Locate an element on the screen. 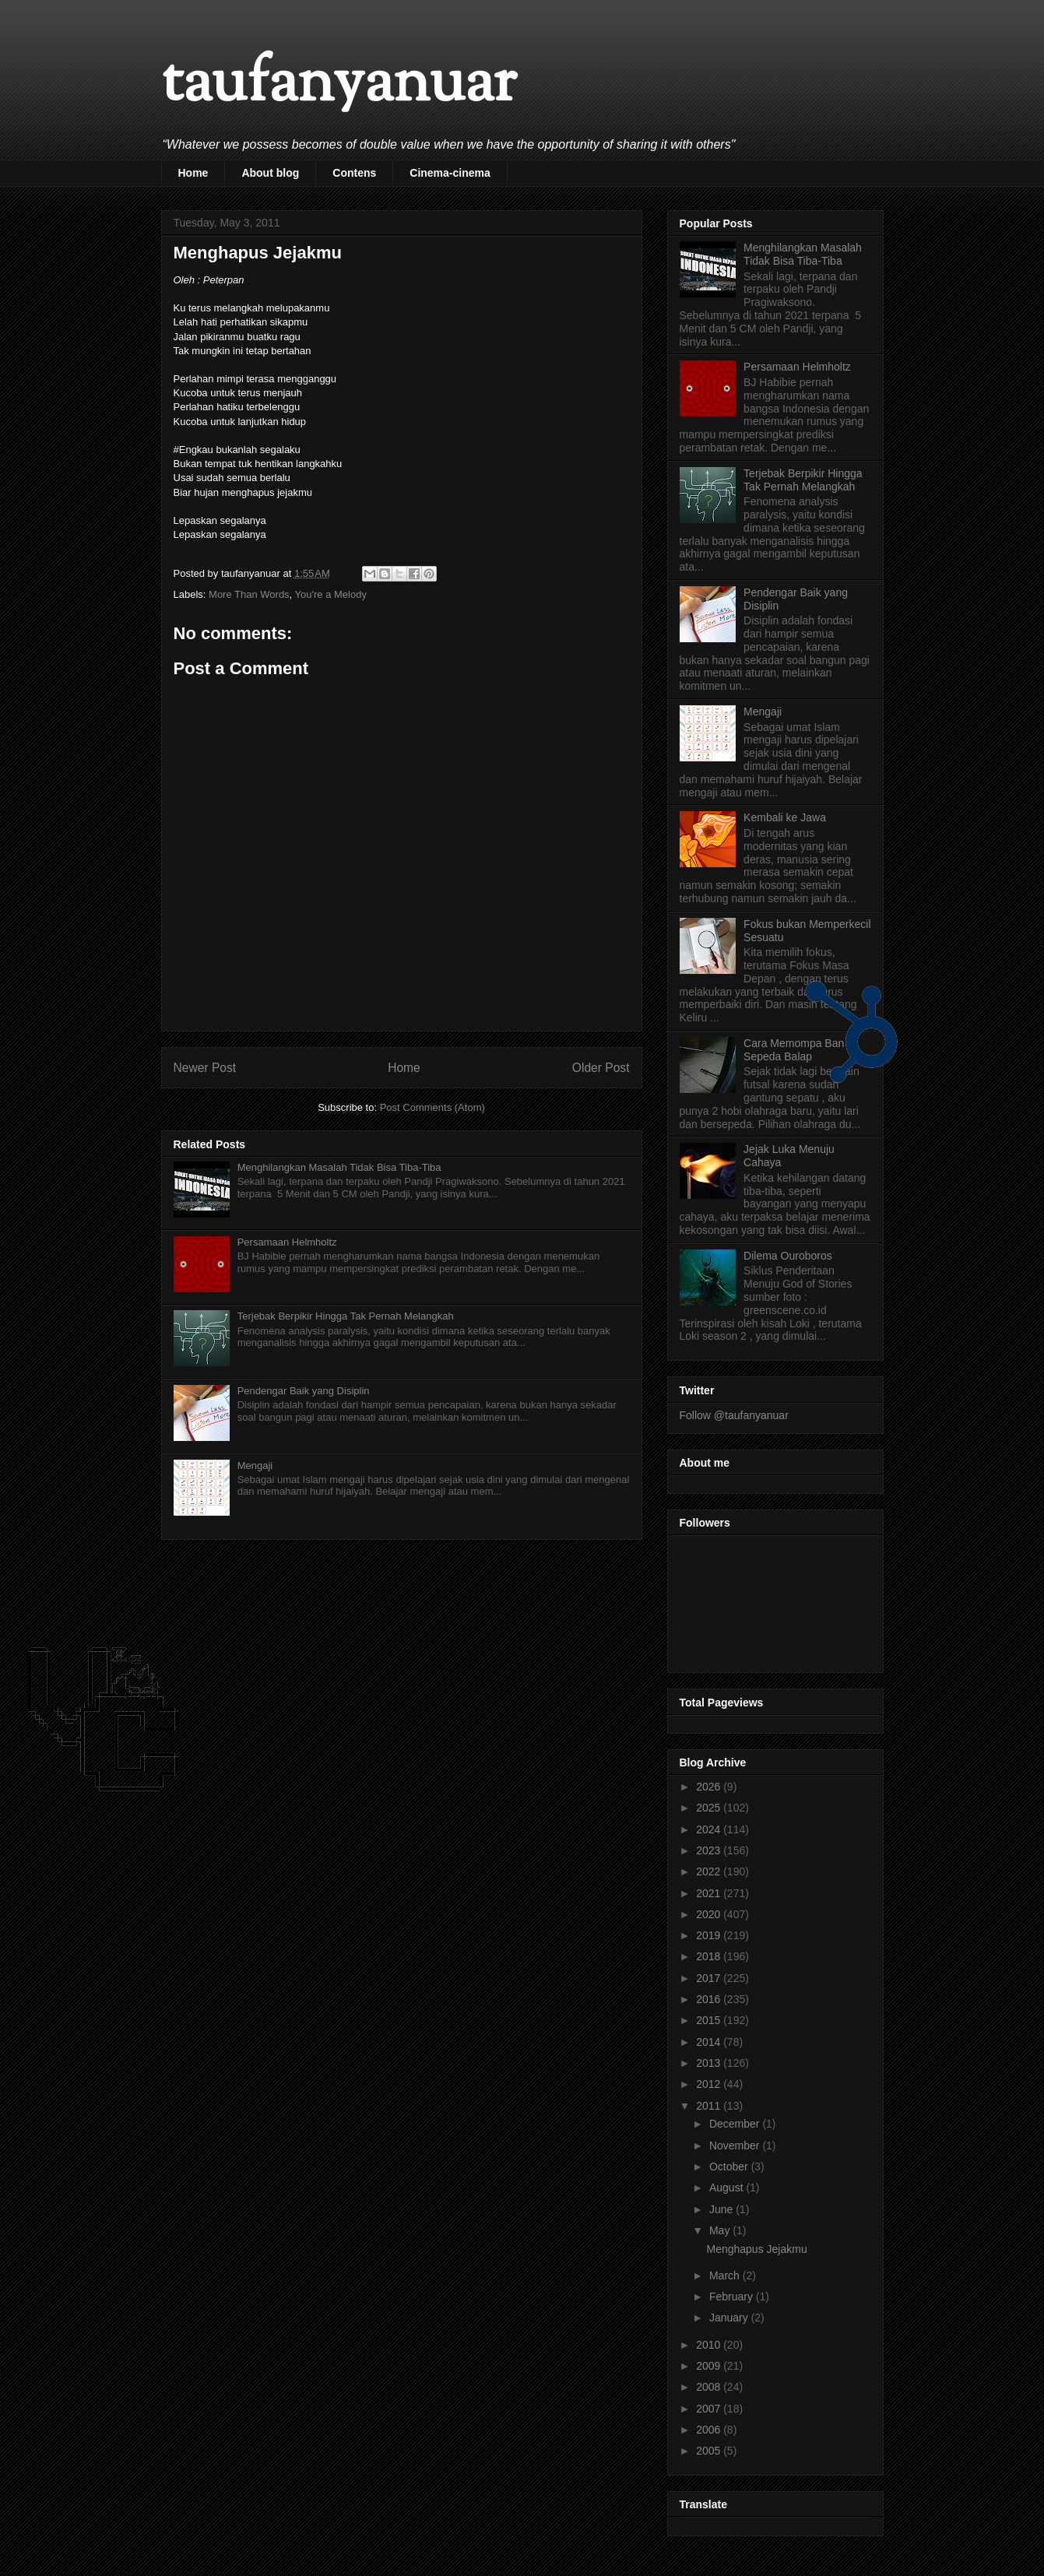  open HubSpot integration is located at coordinates (851, 1031).